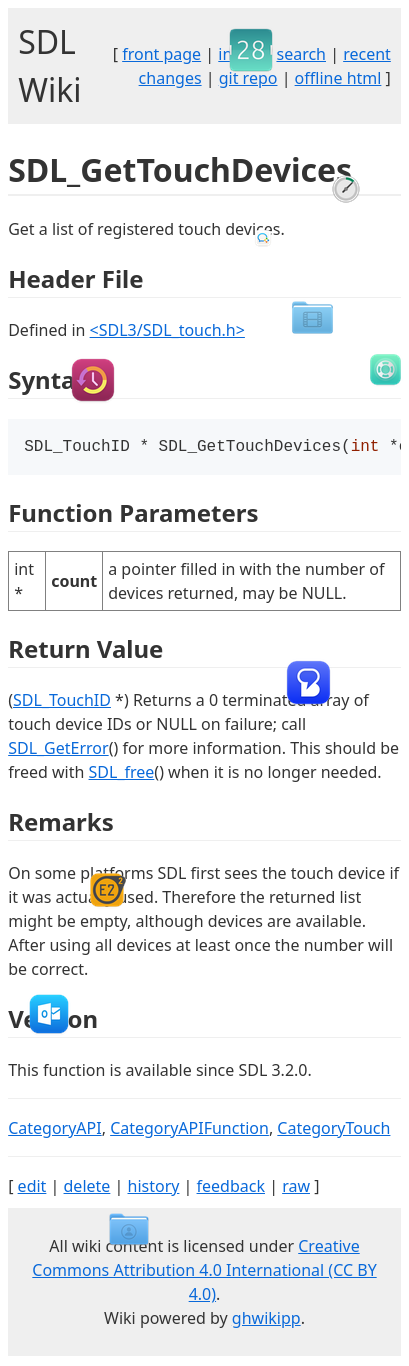 This screenshot has height=1366, width=409. I want to click on open the help center, so click(385, 369).